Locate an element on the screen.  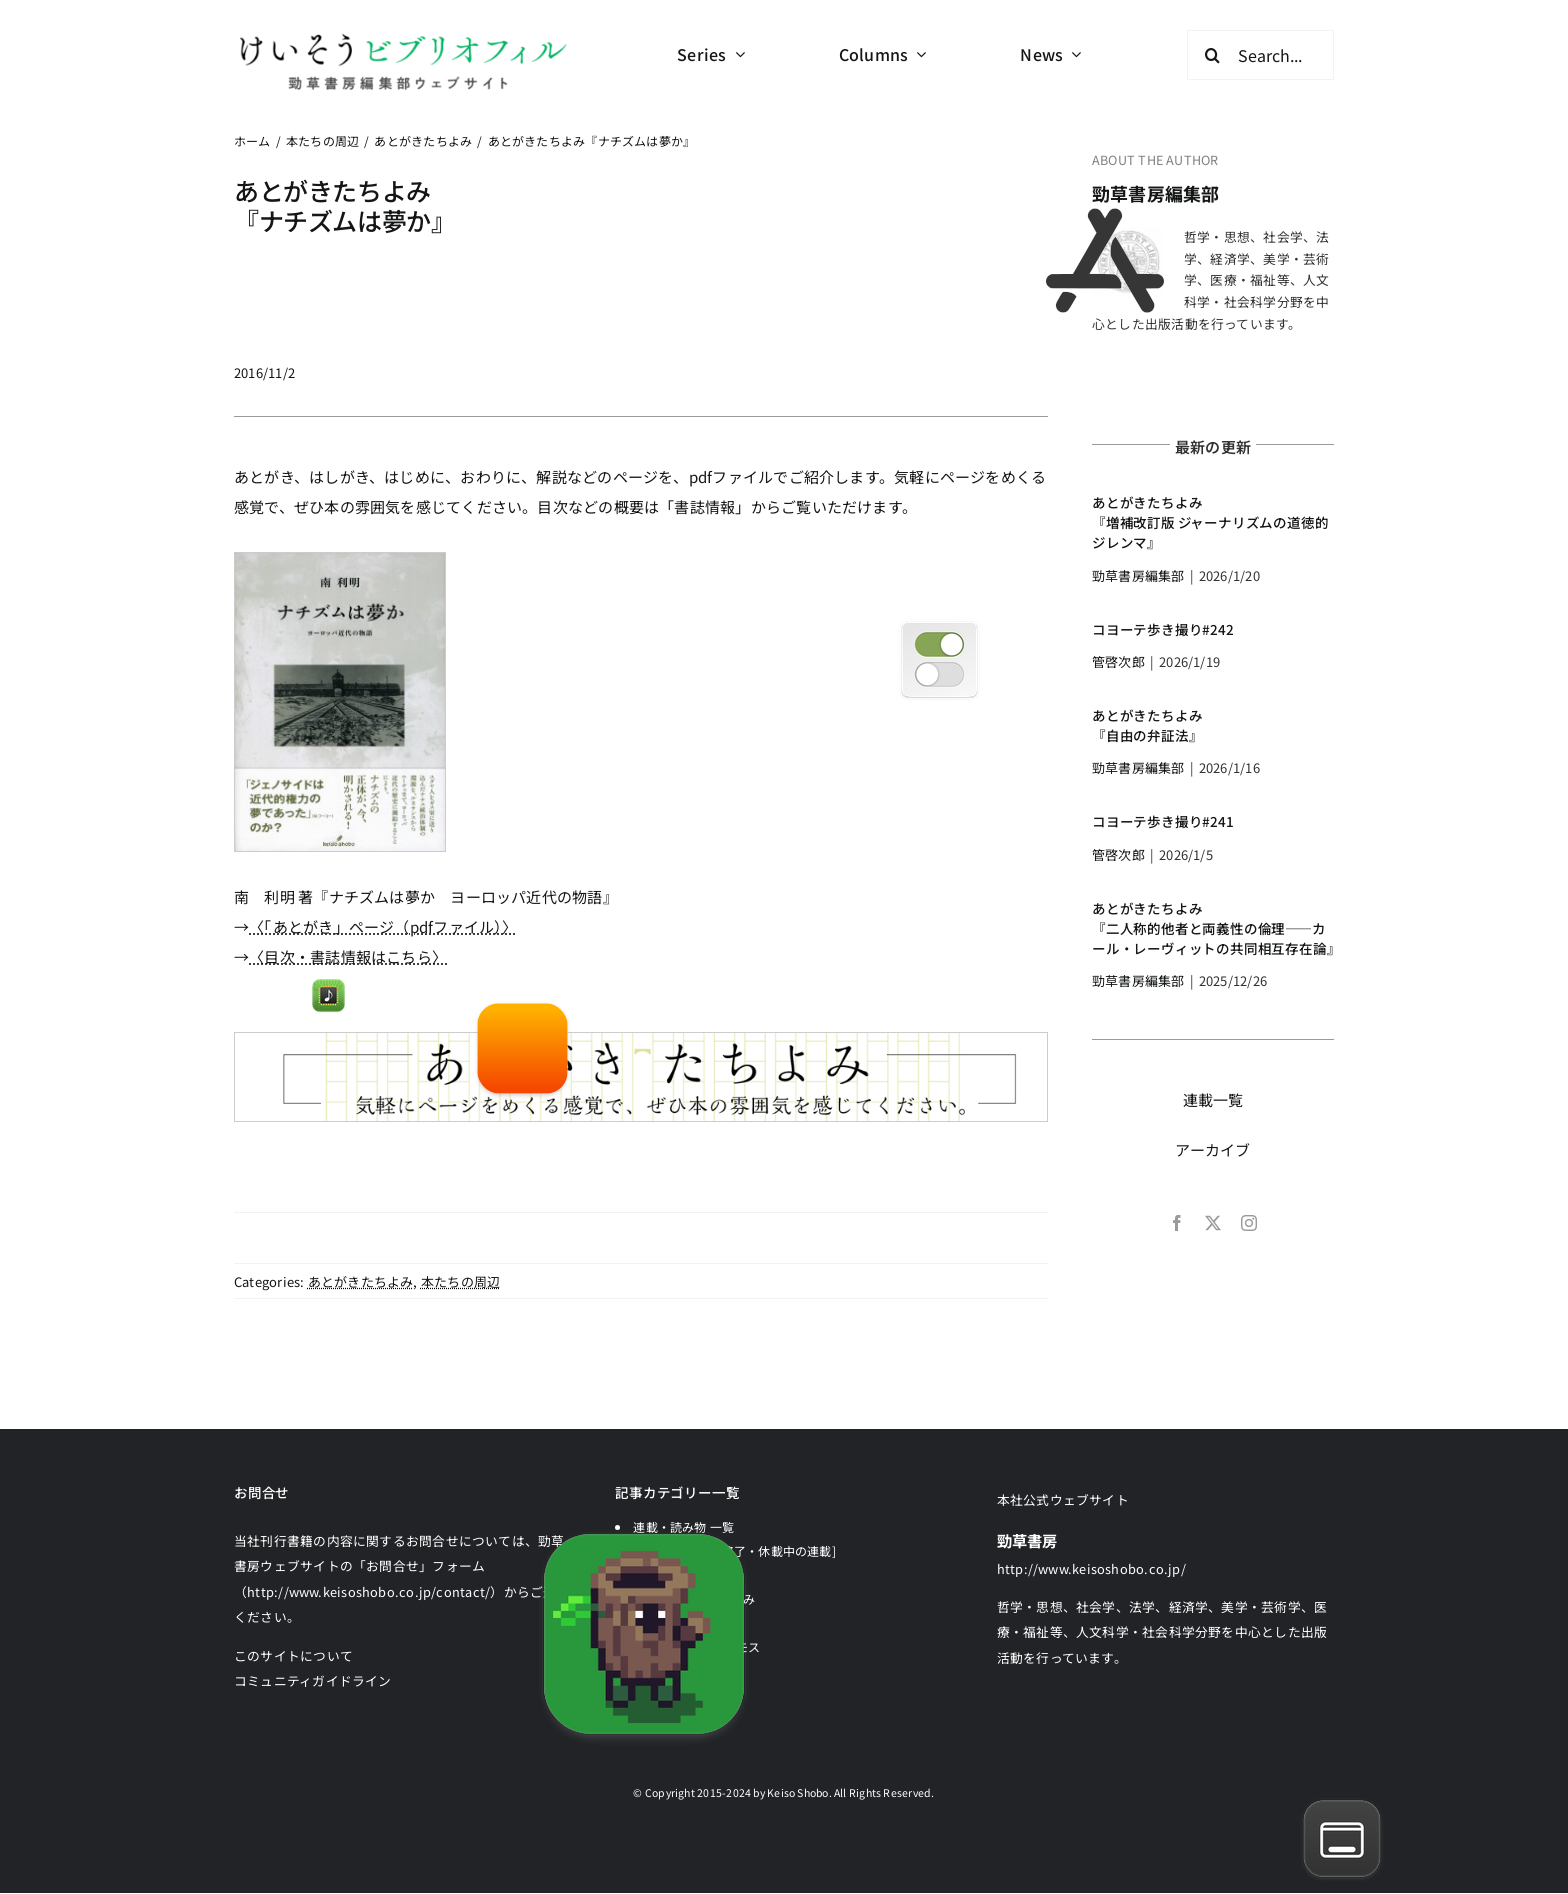
audio card or sound hardware device is located at coordinates (328, 995).